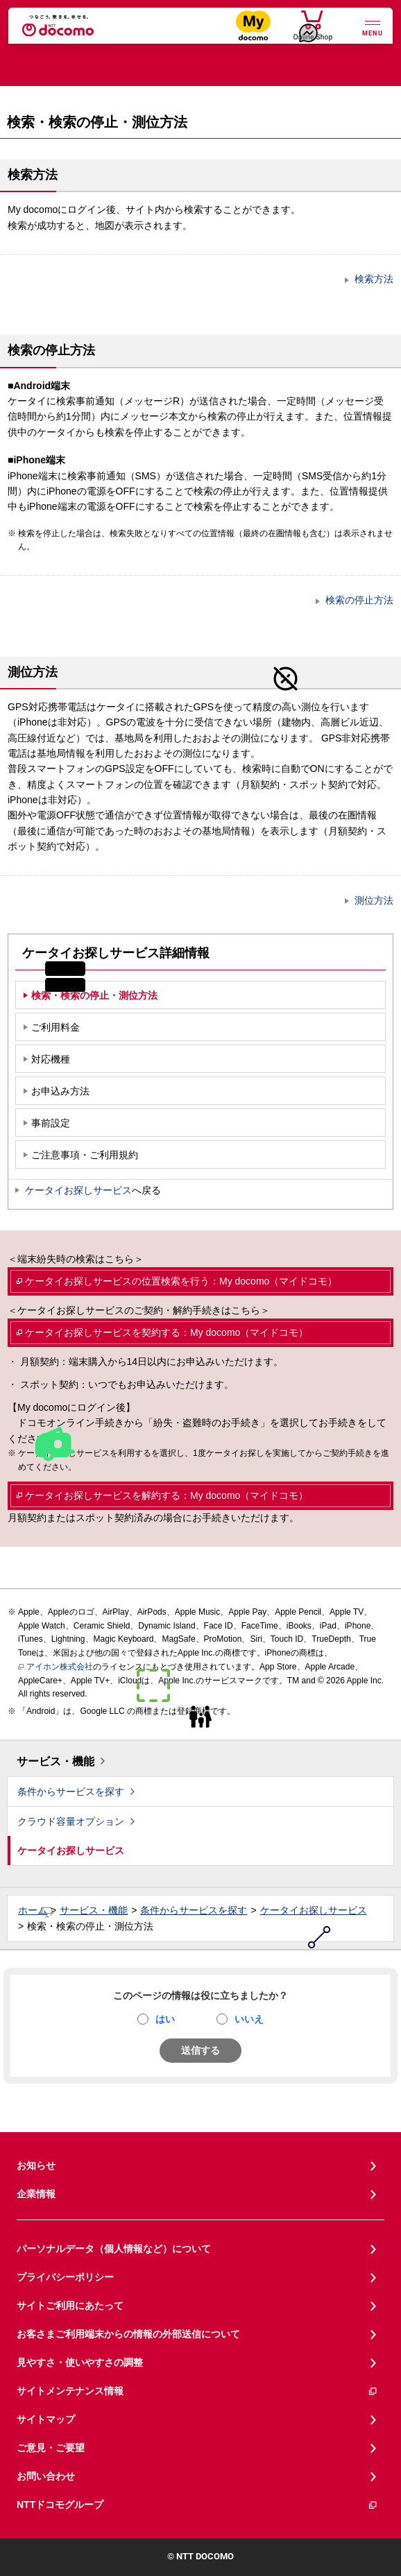 The height and width of the screenshot is (2576, 401). Describe the element at coordinates (200, 1717) in the screenshot. I see `indicates family restroom availability` at that location.